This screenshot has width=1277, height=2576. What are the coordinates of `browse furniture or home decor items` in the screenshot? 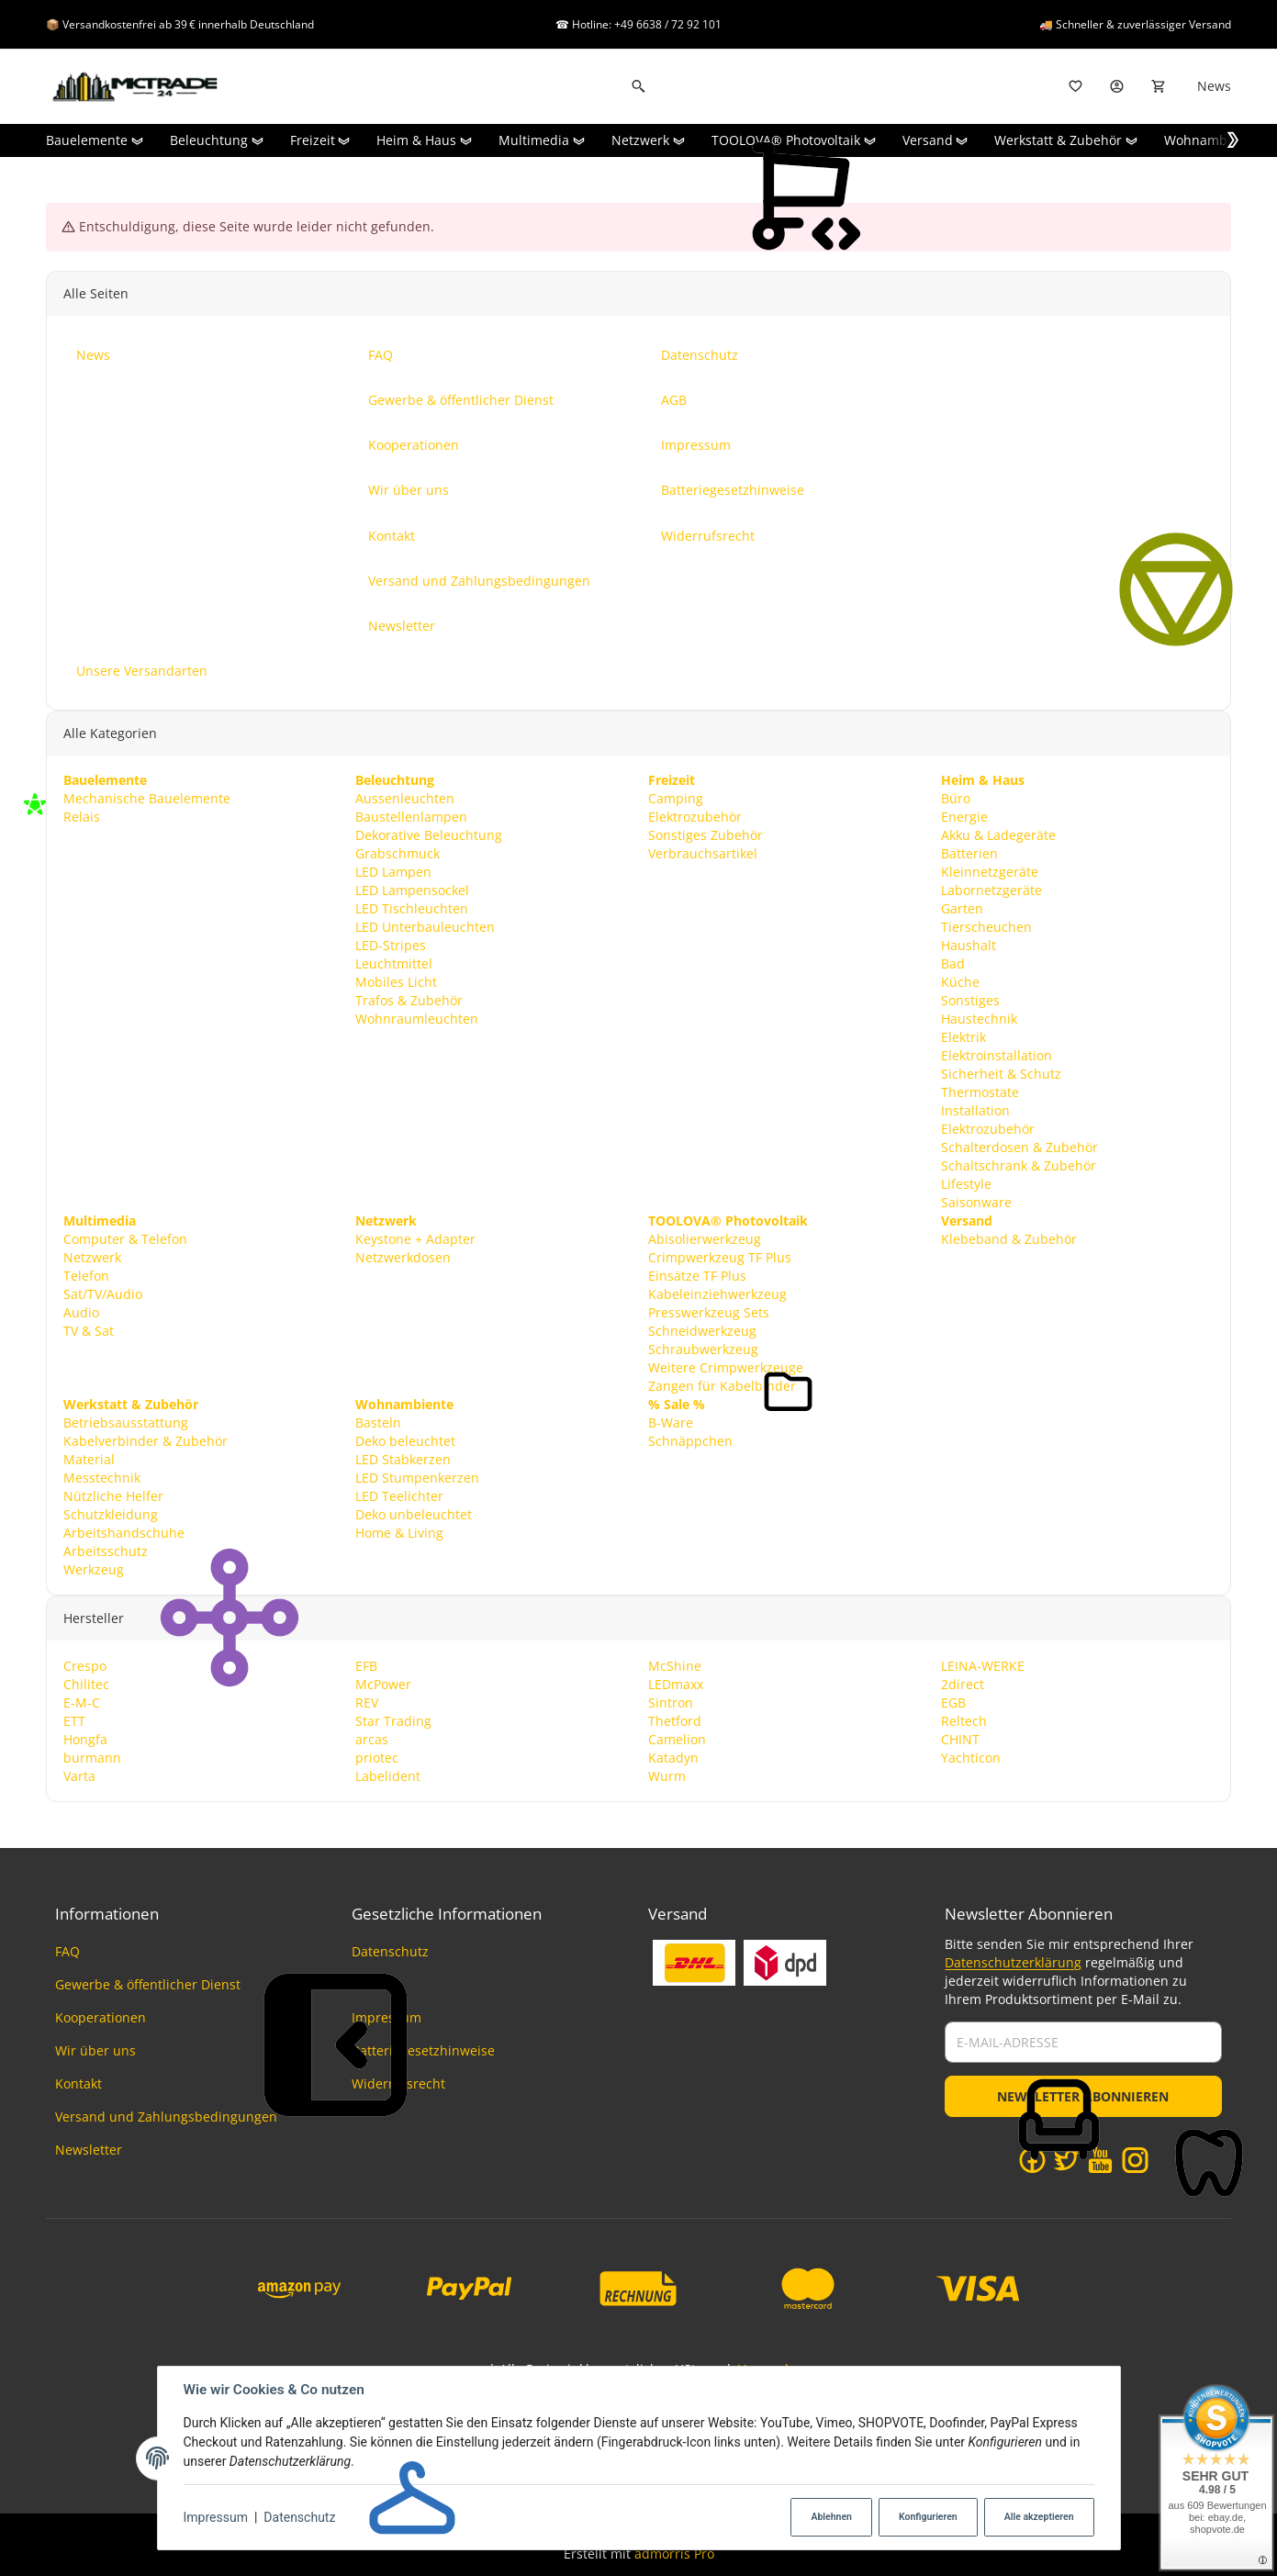 It's located at (1059, 2119).